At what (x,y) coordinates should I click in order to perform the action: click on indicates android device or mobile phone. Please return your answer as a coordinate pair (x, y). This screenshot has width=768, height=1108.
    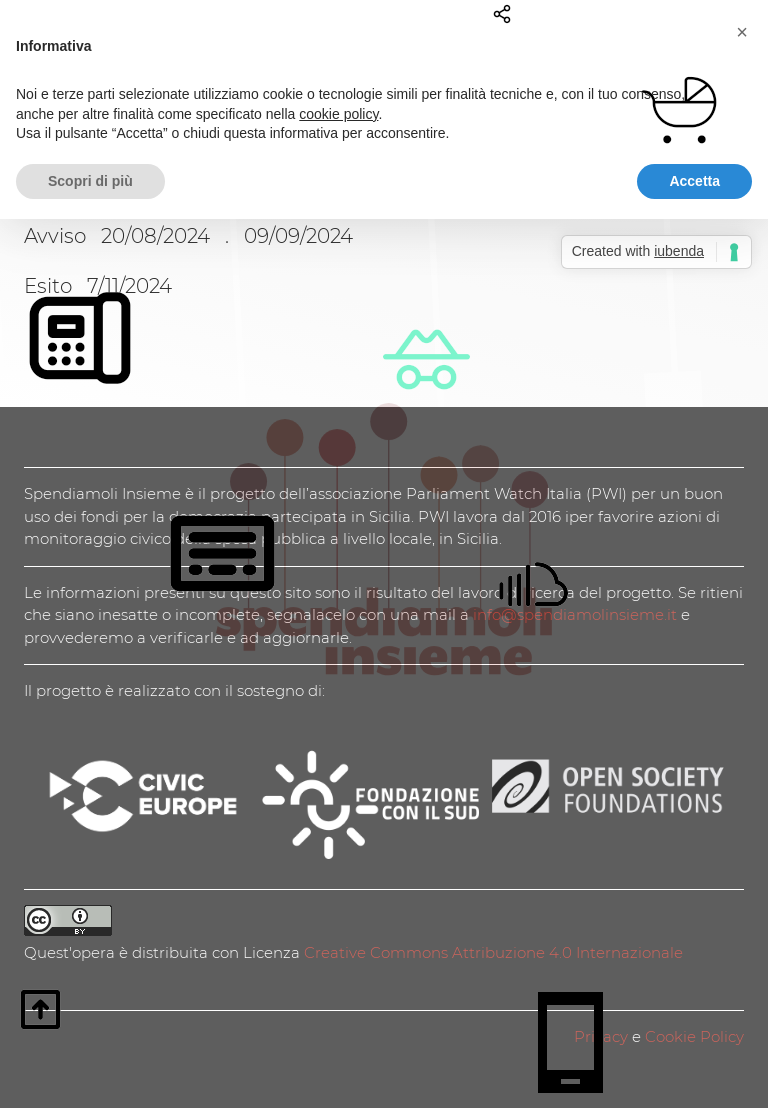
    Looking at the image, I should click on (570, 1042).